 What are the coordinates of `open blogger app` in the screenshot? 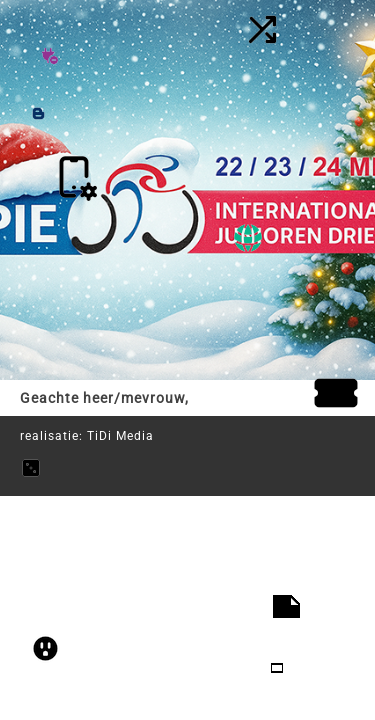 It's located at (38, 113).